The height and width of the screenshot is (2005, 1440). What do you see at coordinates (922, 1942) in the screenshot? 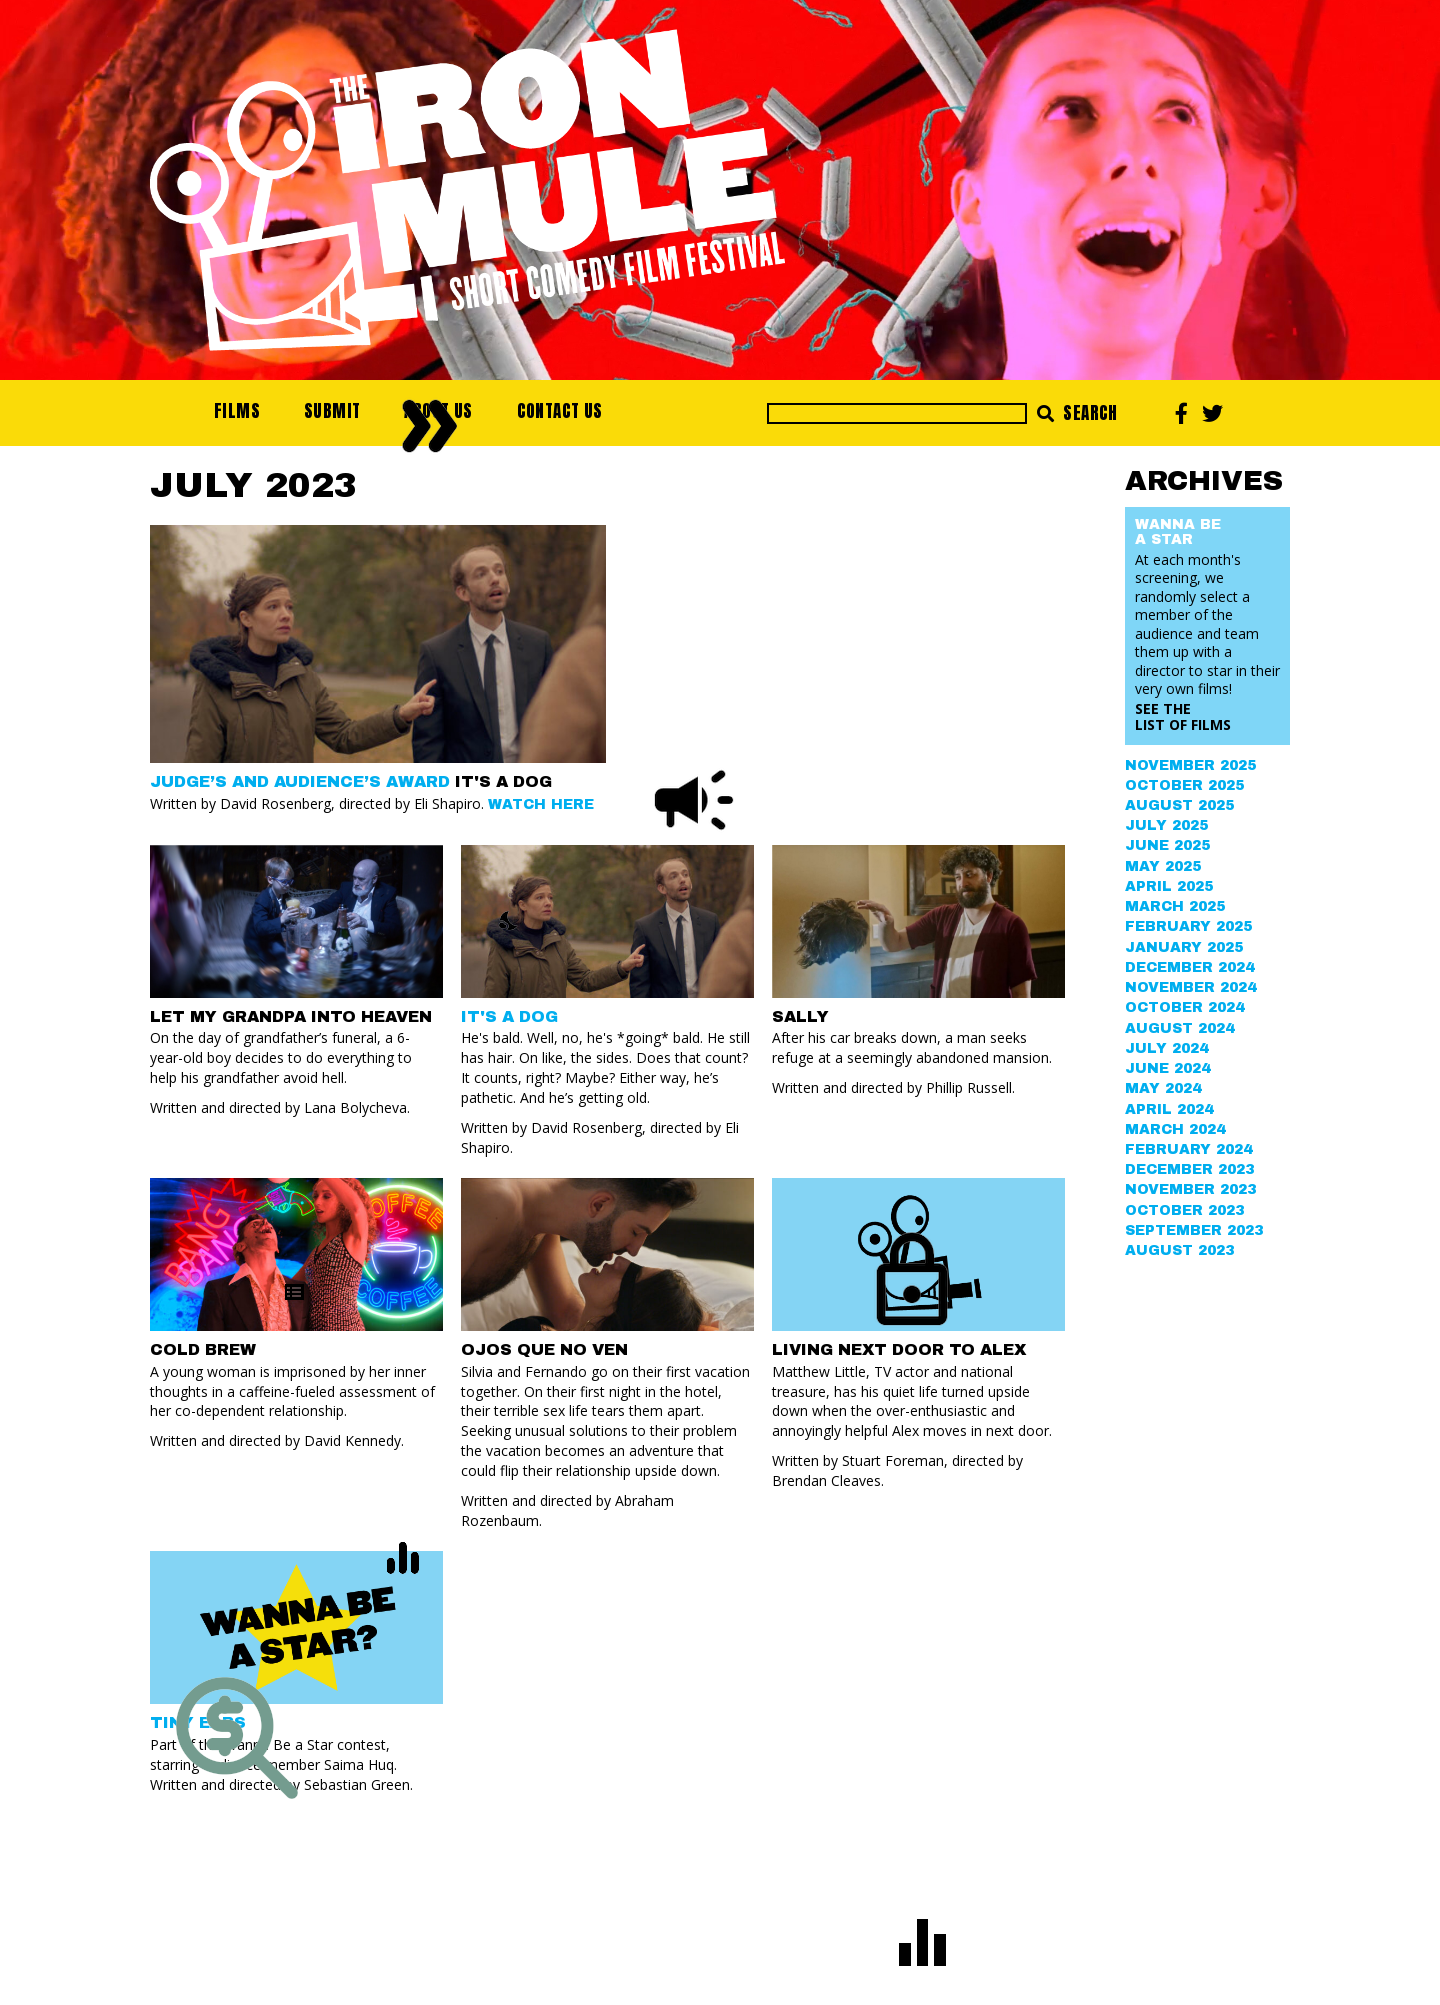
I see `adjust audio equalizer settings` at bounding box center [922, 1942].